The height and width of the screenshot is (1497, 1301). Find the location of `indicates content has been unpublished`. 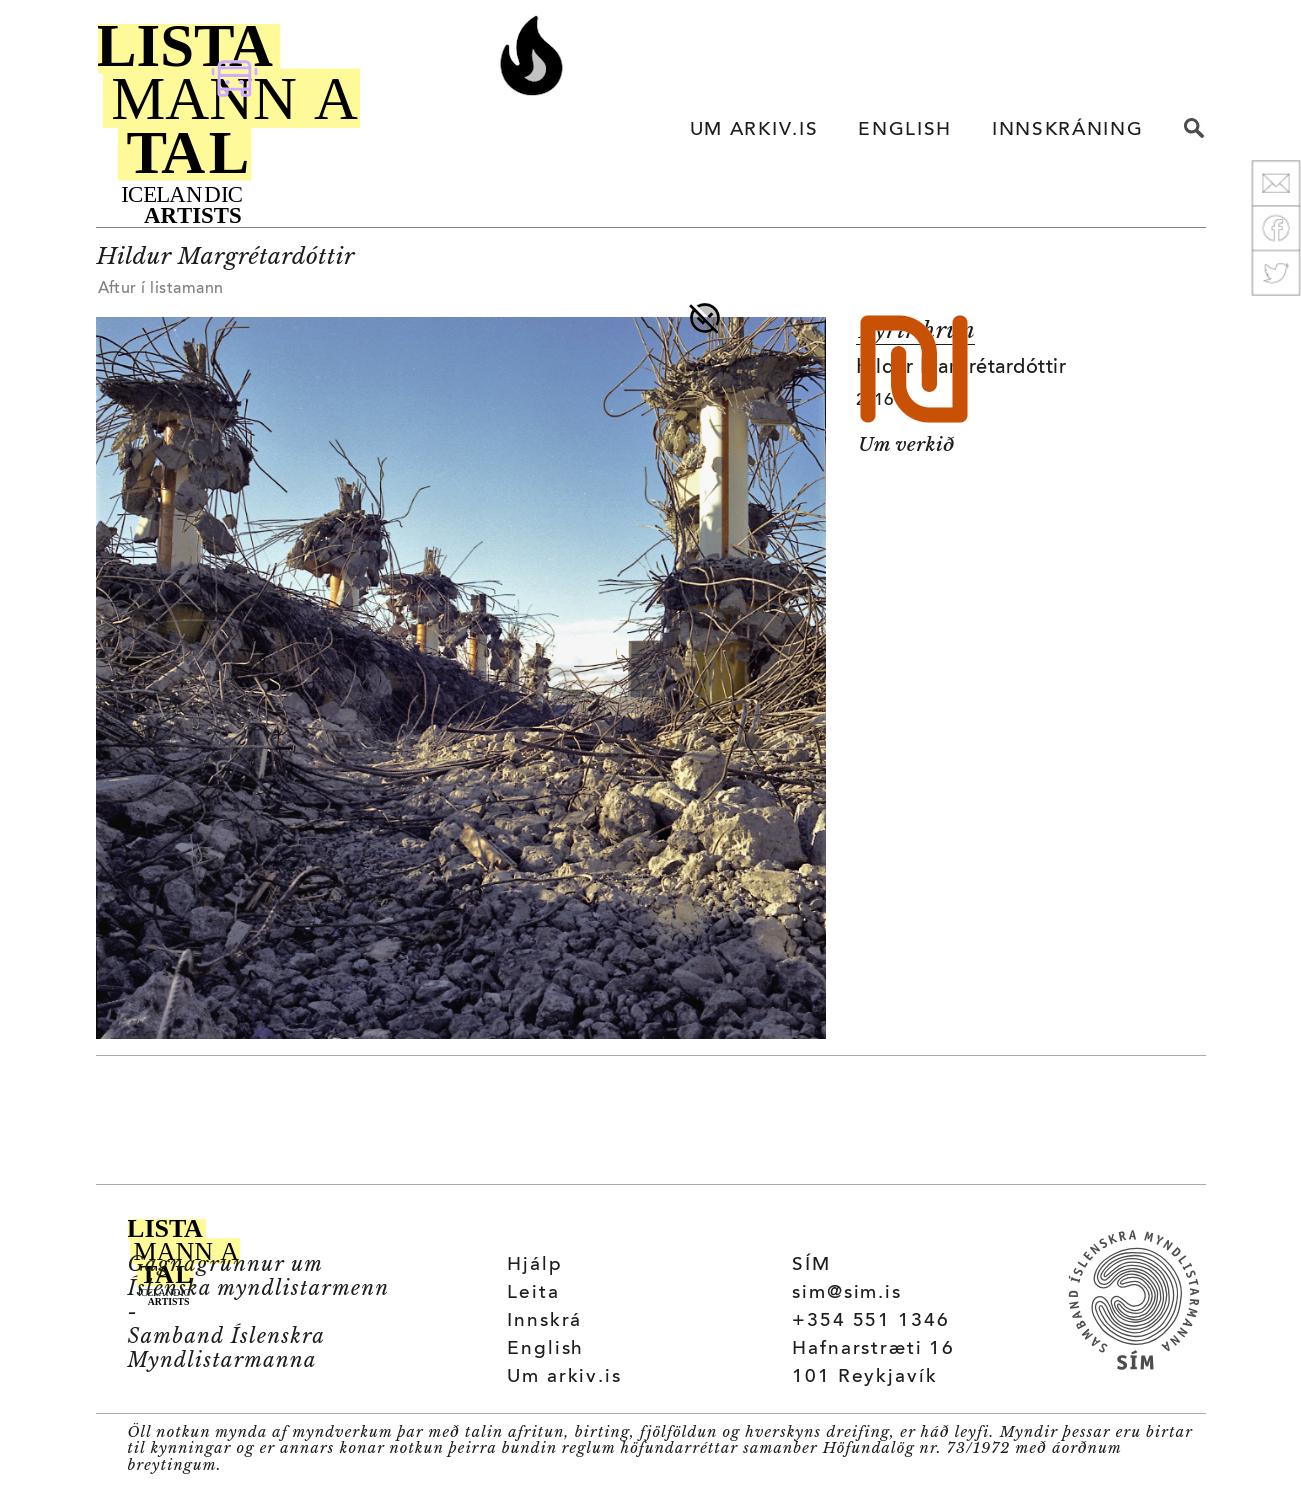

indicates content has been unpublished is located at coordinates (705, 318).